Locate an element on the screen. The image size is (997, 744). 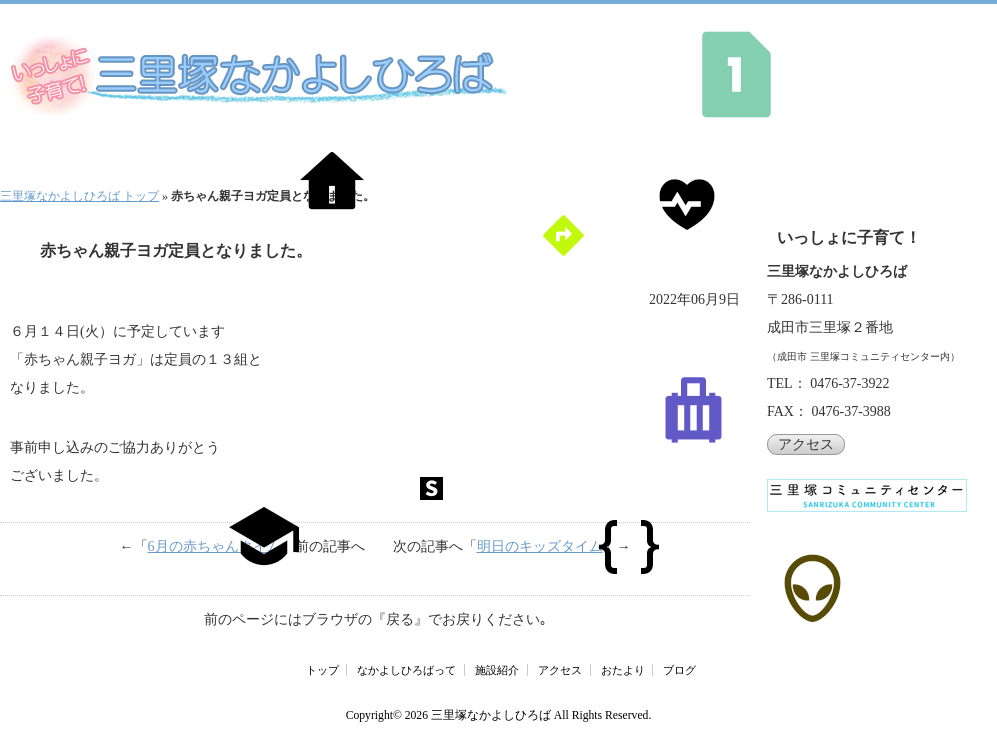
access educational content or courses is located at coordinates (264, 536).